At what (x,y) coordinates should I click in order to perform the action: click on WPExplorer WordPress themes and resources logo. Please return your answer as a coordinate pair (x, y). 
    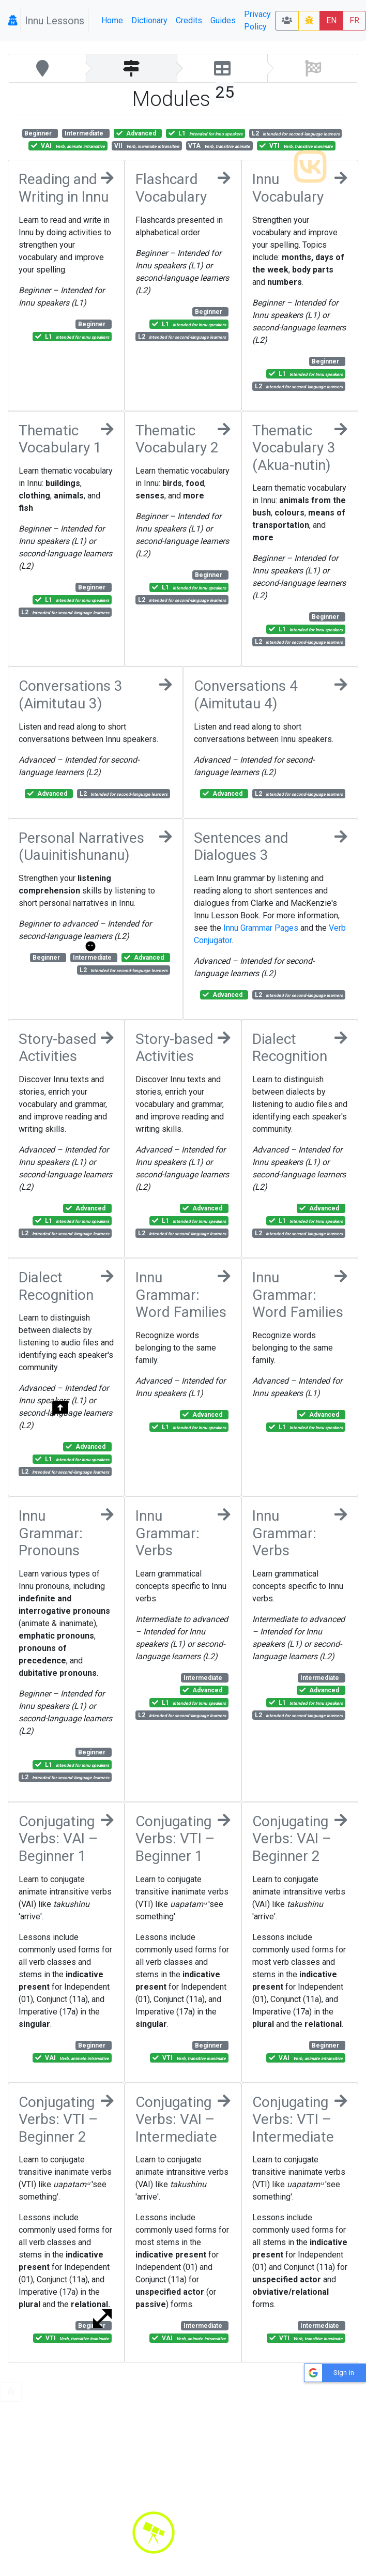
    Looking at the image, I should click on (154, 2533).